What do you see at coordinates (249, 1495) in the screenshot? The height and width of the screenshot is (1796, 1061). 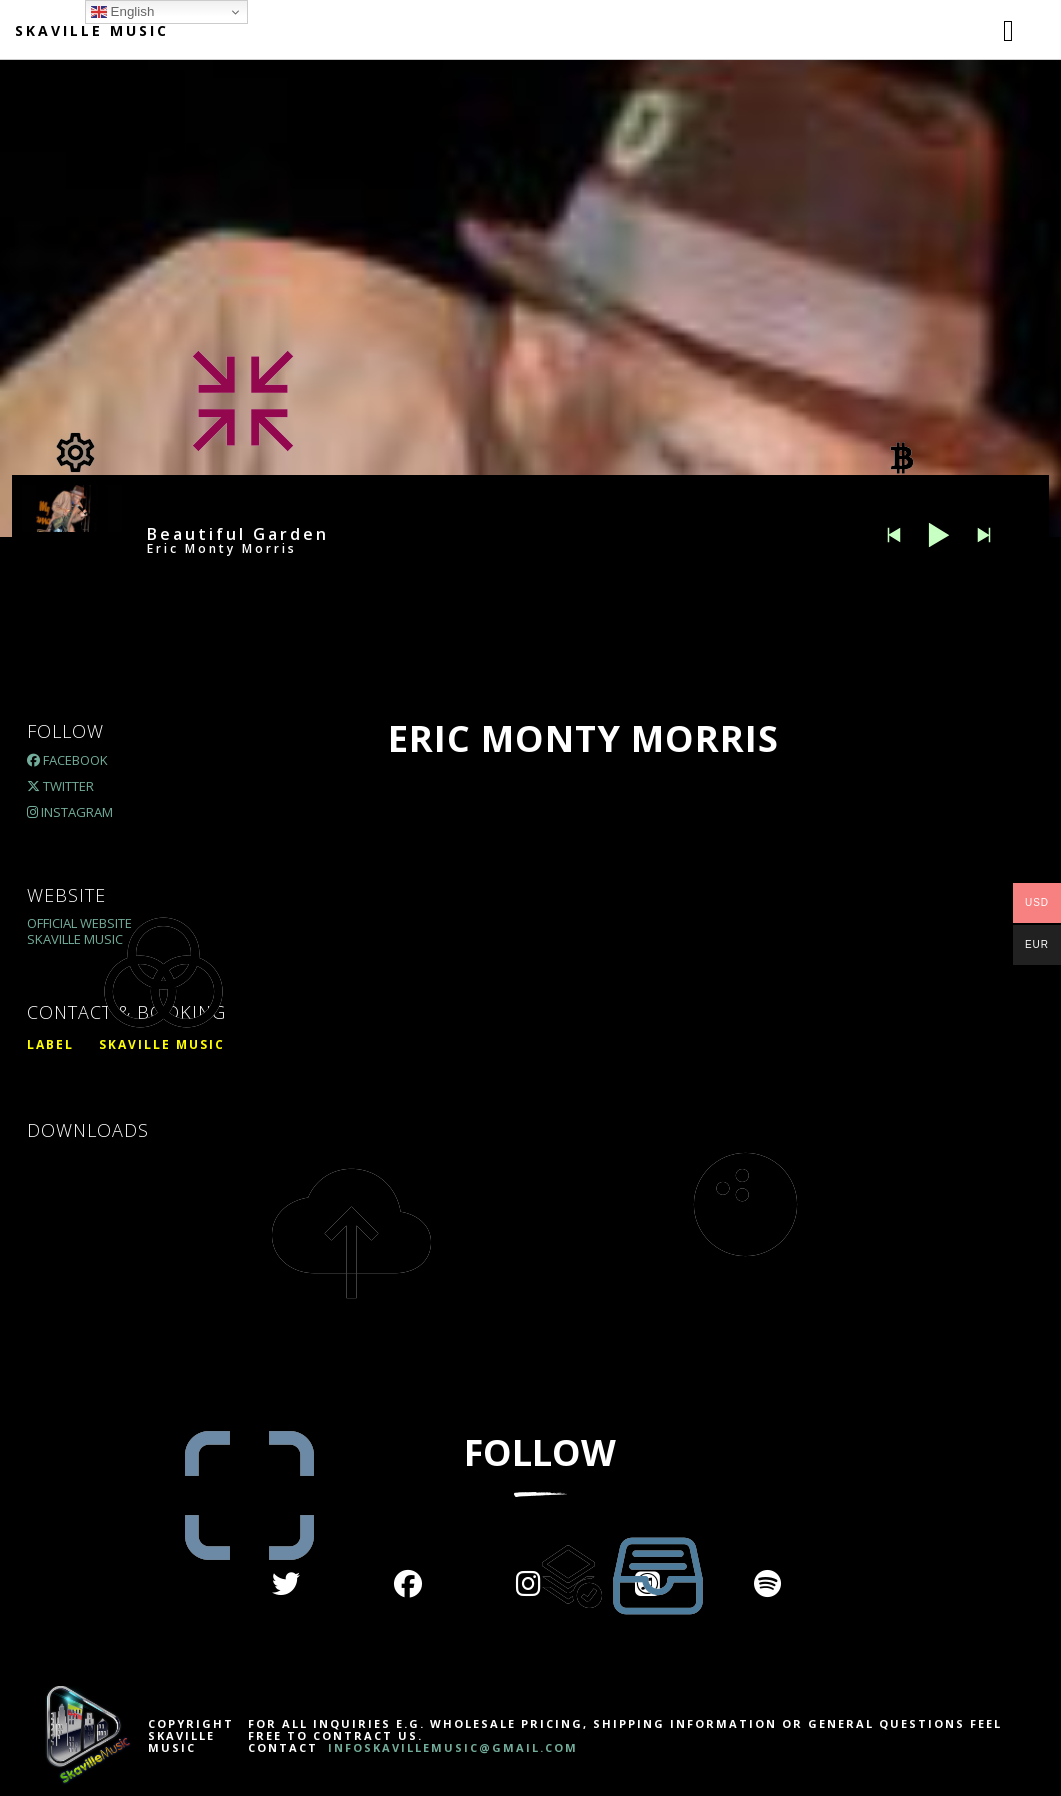 I see `scan a QR code or barcode` at bounding box center [249, 1495].